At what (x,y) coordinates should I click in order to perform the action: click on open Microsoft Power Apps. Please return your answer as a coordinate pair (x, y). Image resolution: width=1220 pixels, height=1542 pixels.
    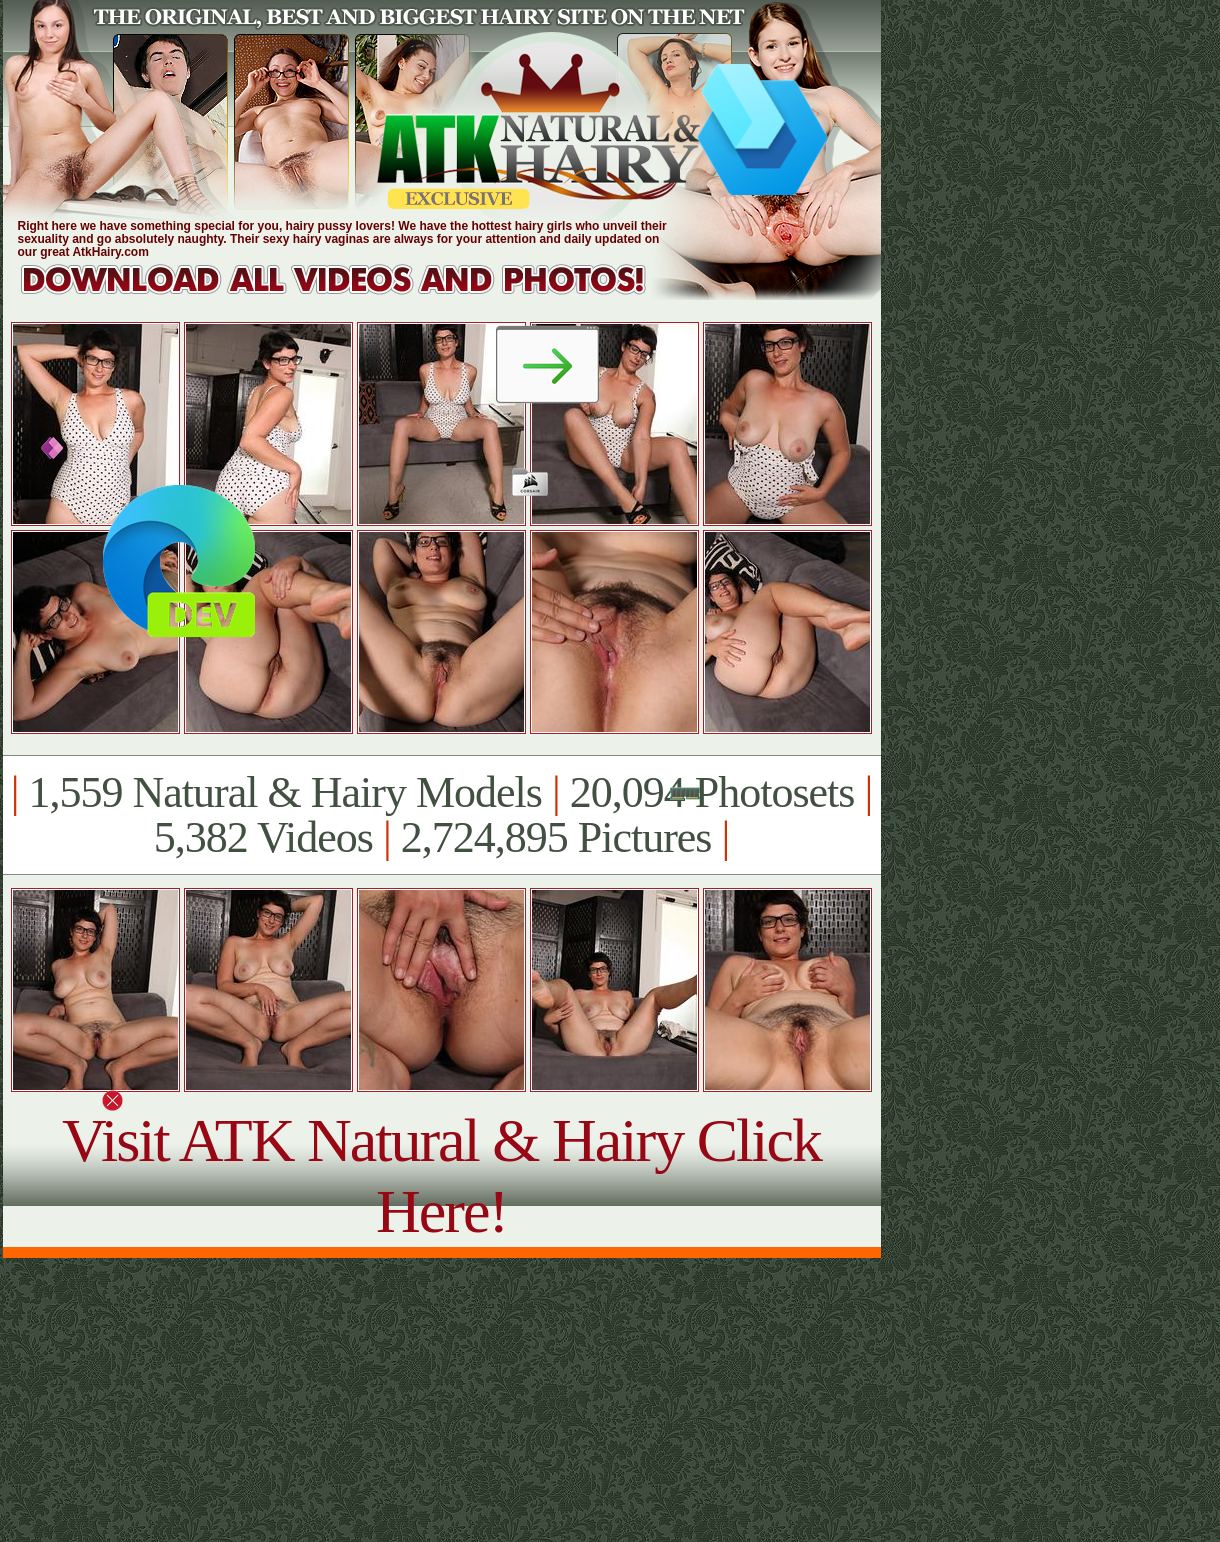
    Looking at the image, I should click on (52, 448).